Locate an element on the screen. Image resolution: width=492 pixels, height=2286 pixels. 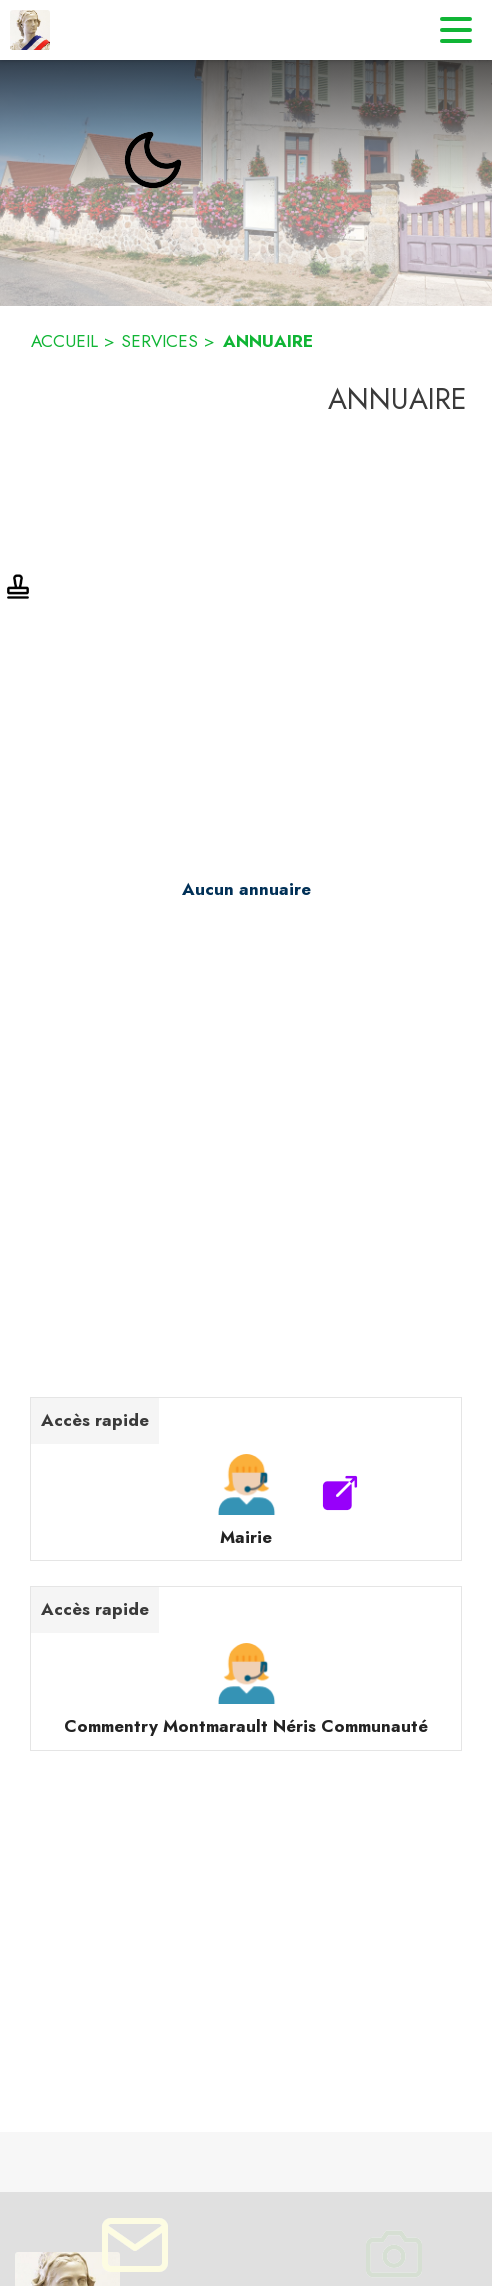
open your email inbox is located at coordinates (135, 2245).